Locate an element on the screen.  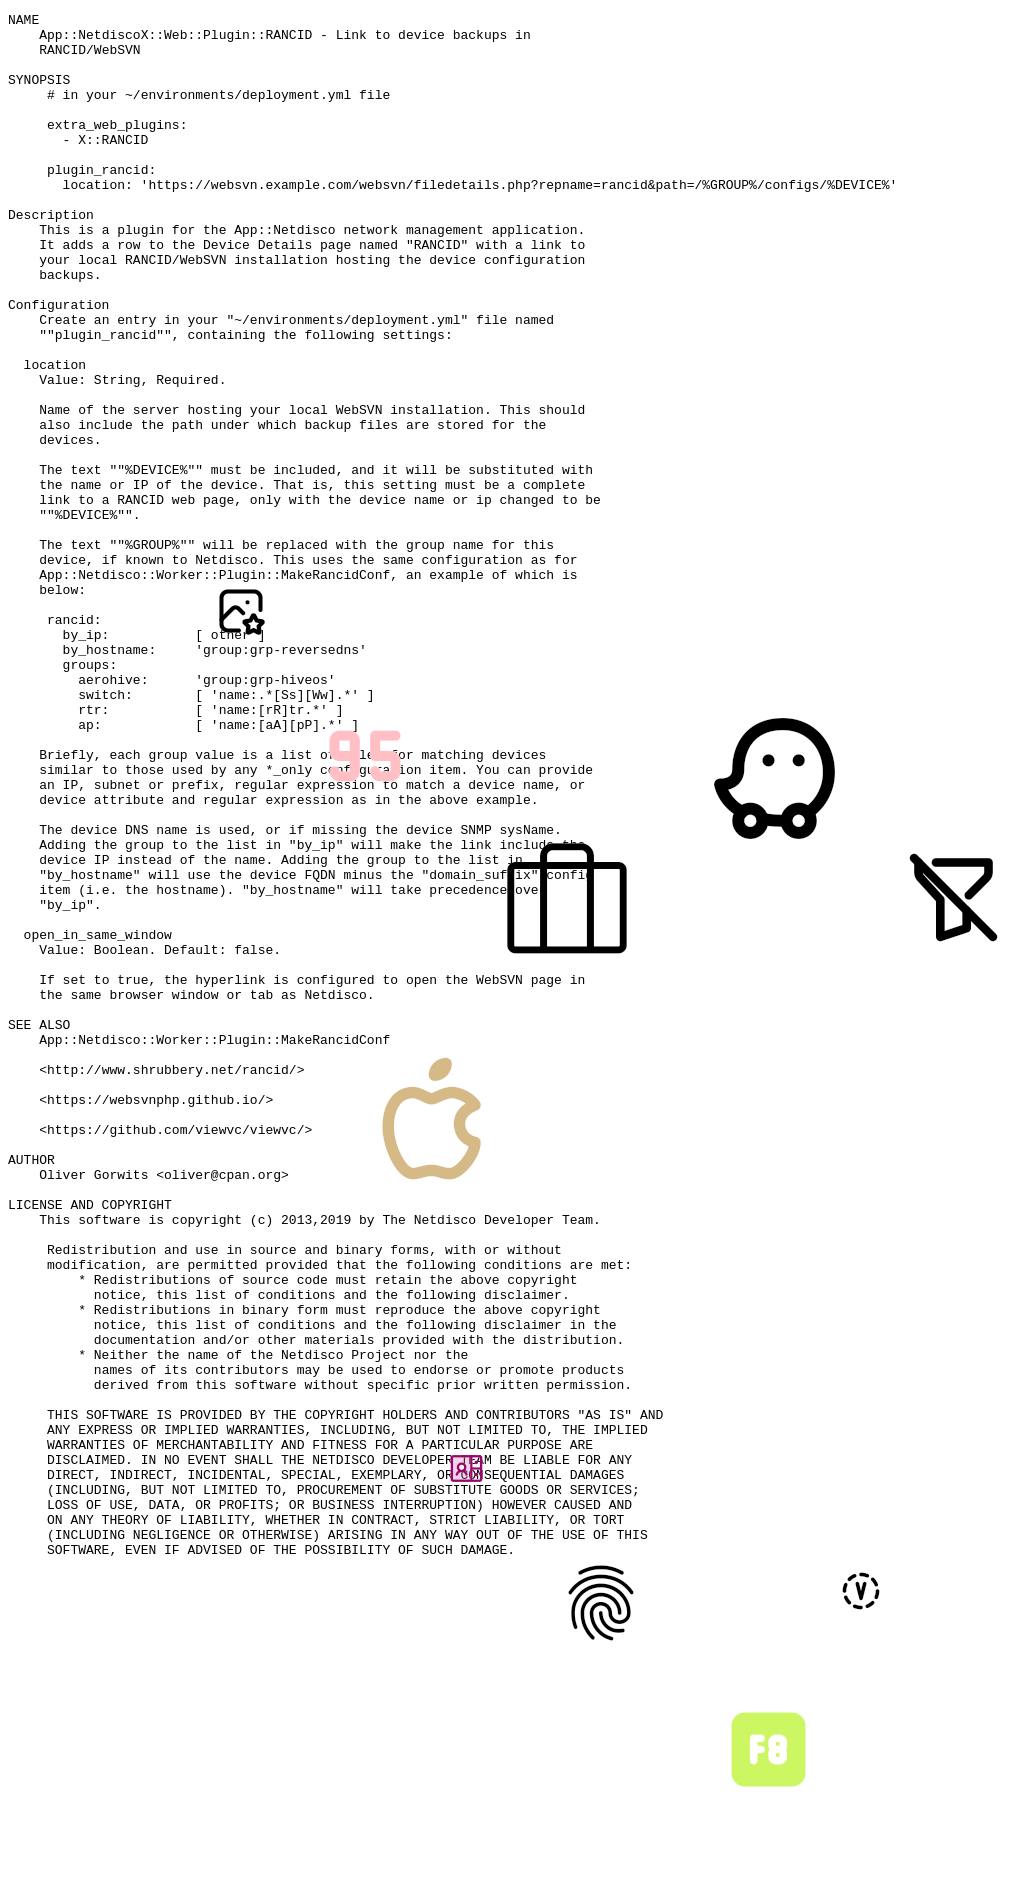
access travel or trip details is located at coordinates (567, 903).